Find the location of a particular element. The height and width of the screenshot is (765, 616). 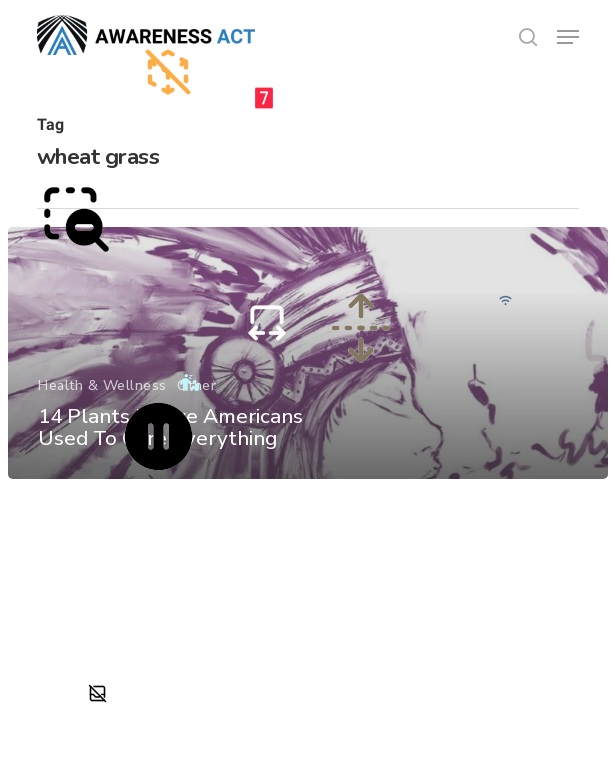

auto-fit content to available width is located at coordinates (267, 322).